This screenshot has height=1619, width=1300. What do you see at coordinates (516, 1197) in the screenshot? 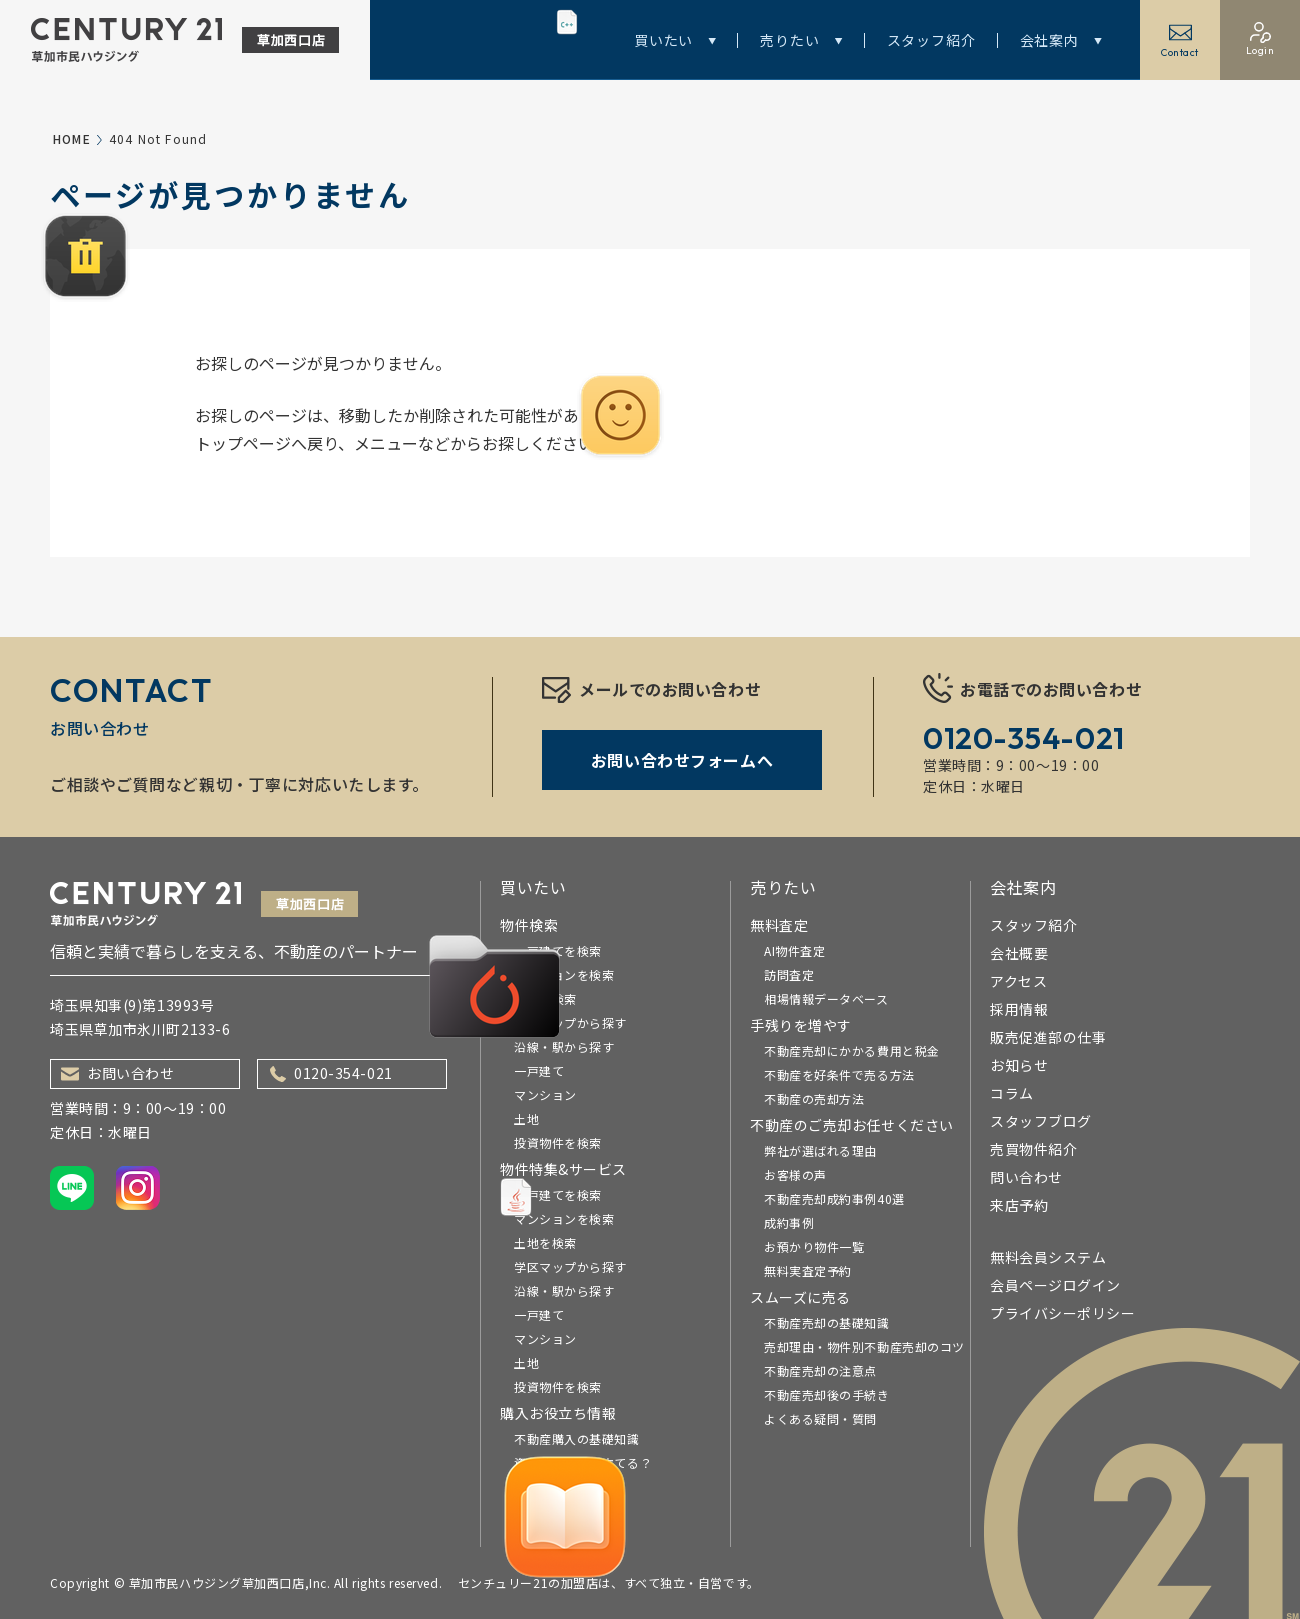
I see `a java source code file` at bounding box center [516, 1197].